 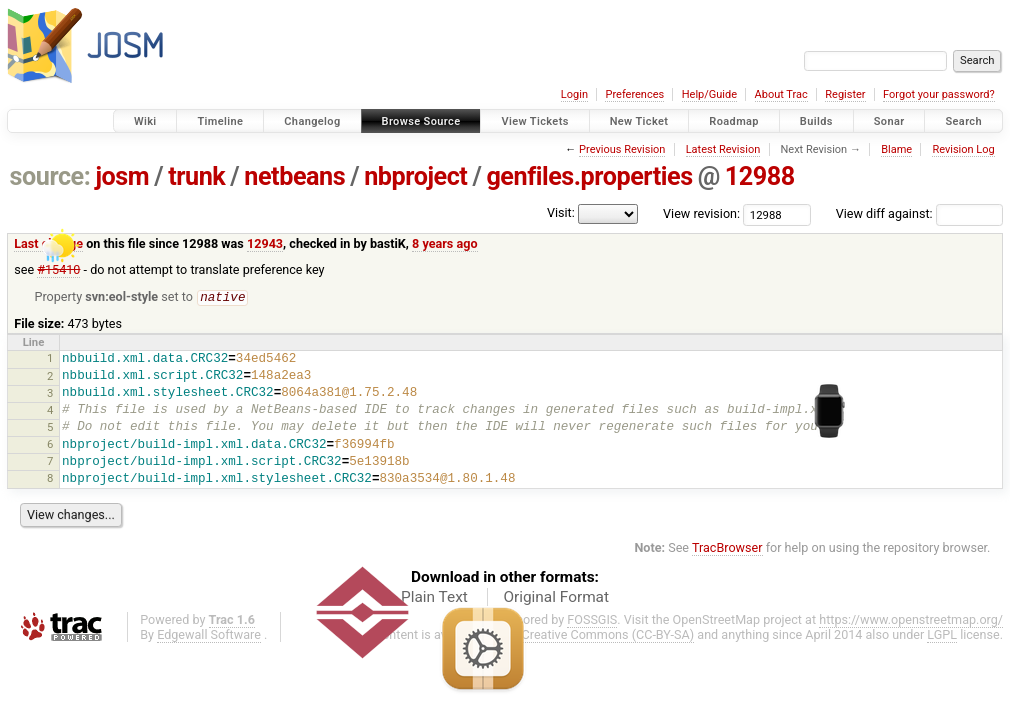 I want to click on a system component or runtime file, so click(x=483, y=650).